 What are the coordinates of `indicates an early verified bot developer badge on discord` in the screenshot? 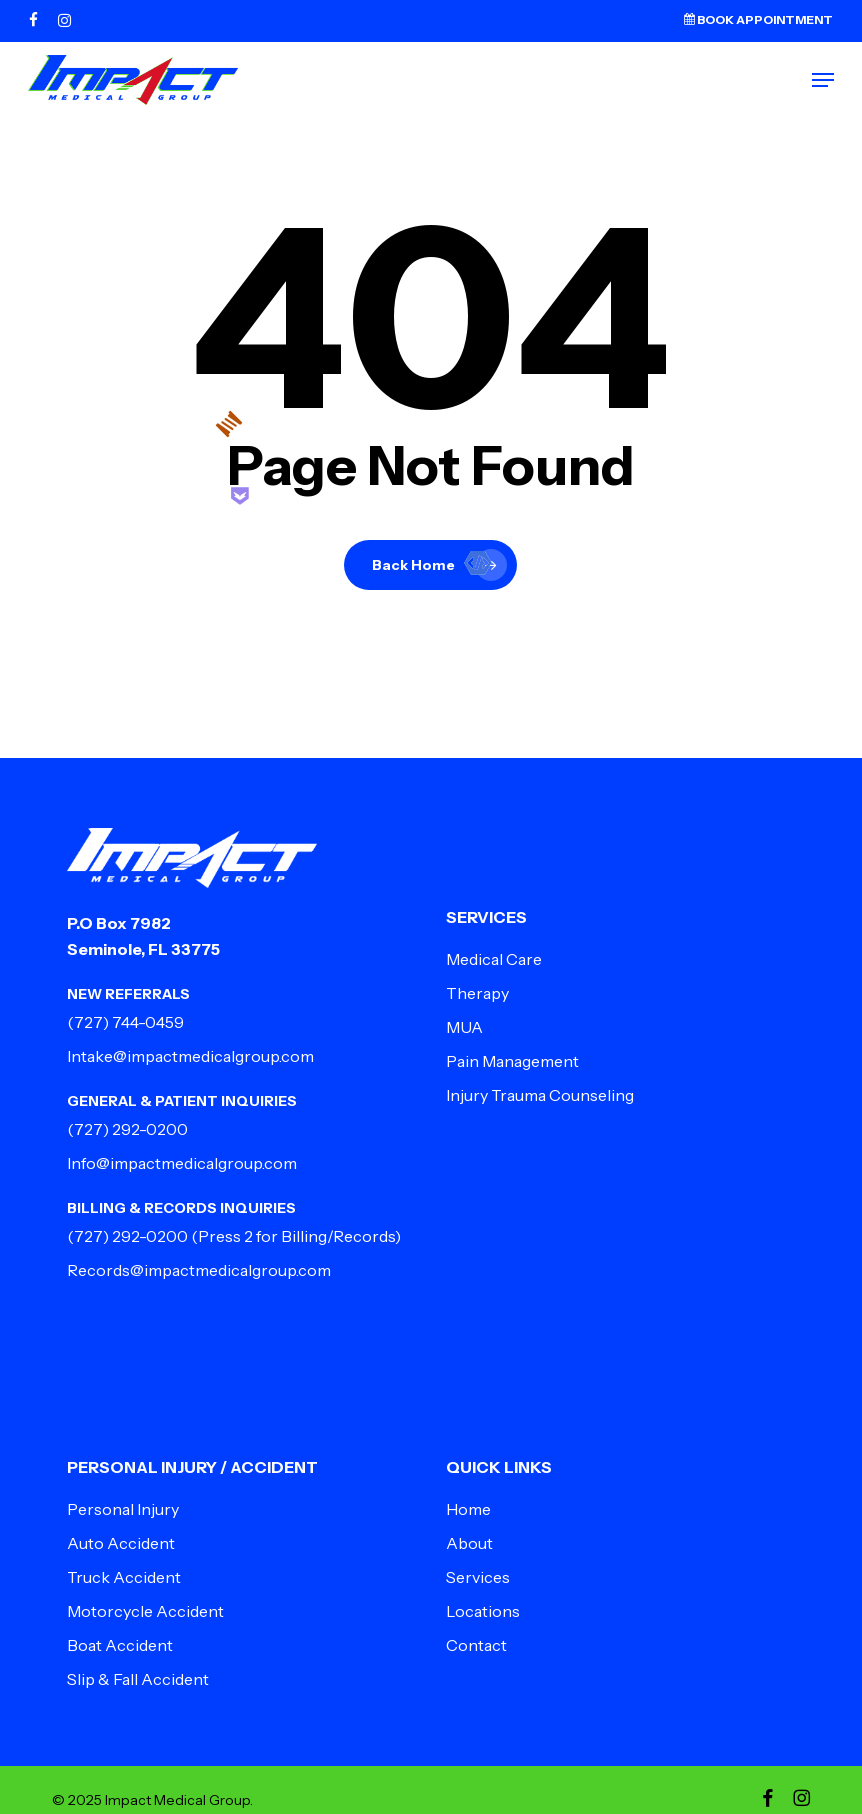 It's located at (478, 563).